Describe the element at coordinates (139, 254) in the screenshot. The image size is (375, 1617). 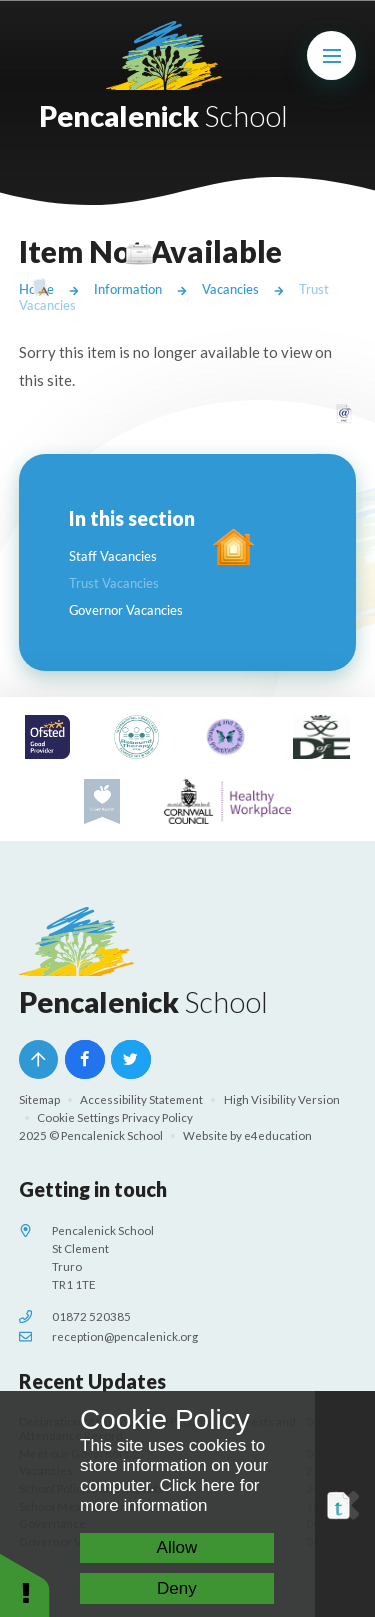
I see `access printer settings` at that location.